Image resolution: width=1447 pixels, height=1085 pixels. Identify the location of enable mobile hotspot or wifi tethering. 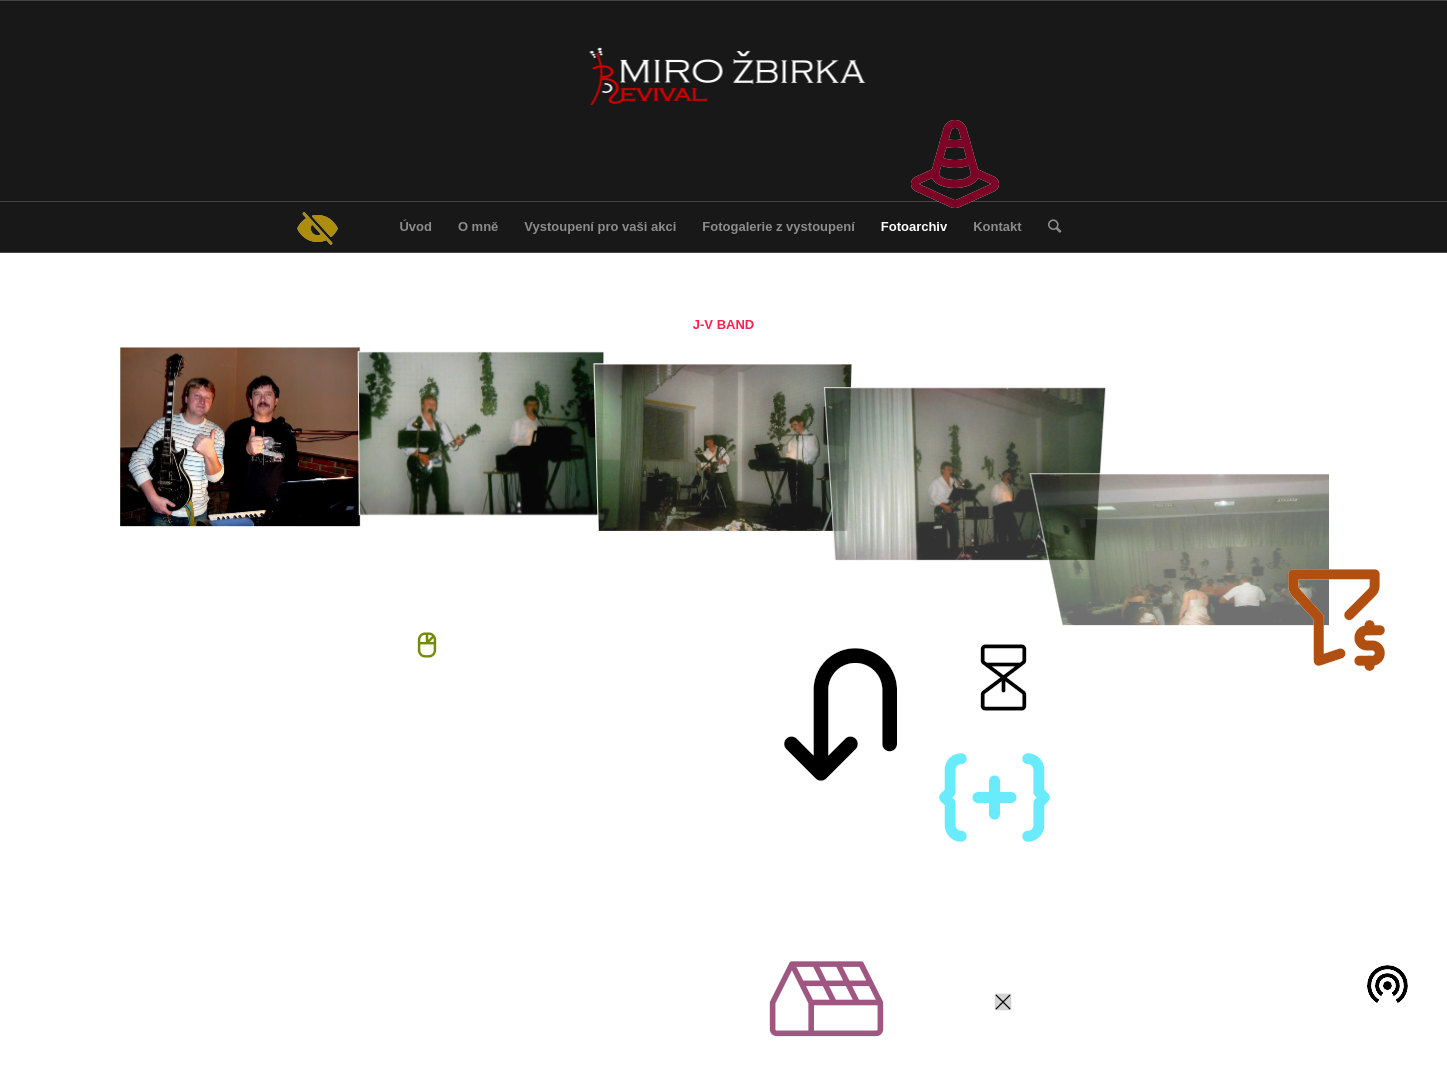
(1387, 983).